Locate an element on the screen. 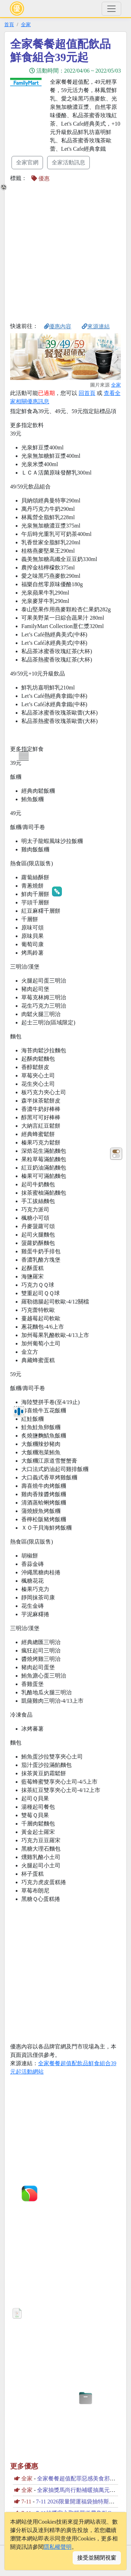 This screenshot has width=131, height=2576. launch gpredict satellite tracking application is located at coordinates (57, 891).